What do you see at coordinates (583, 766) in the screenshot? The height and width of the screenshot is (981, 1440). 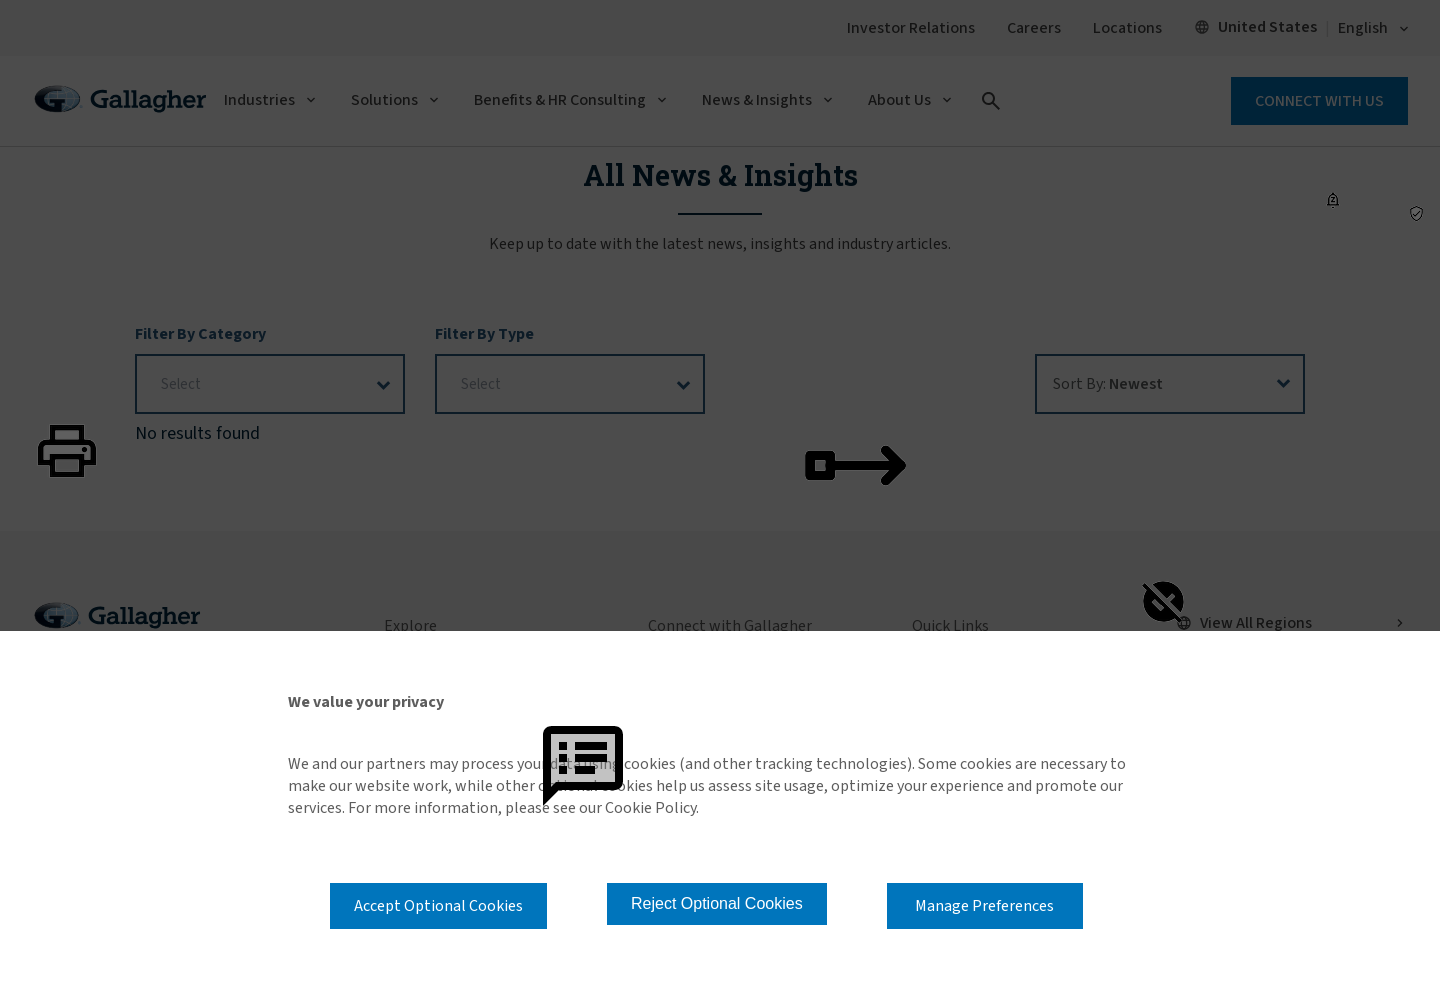 I see `view speaker notes or presentation comments` at bounding box center [583, 766].